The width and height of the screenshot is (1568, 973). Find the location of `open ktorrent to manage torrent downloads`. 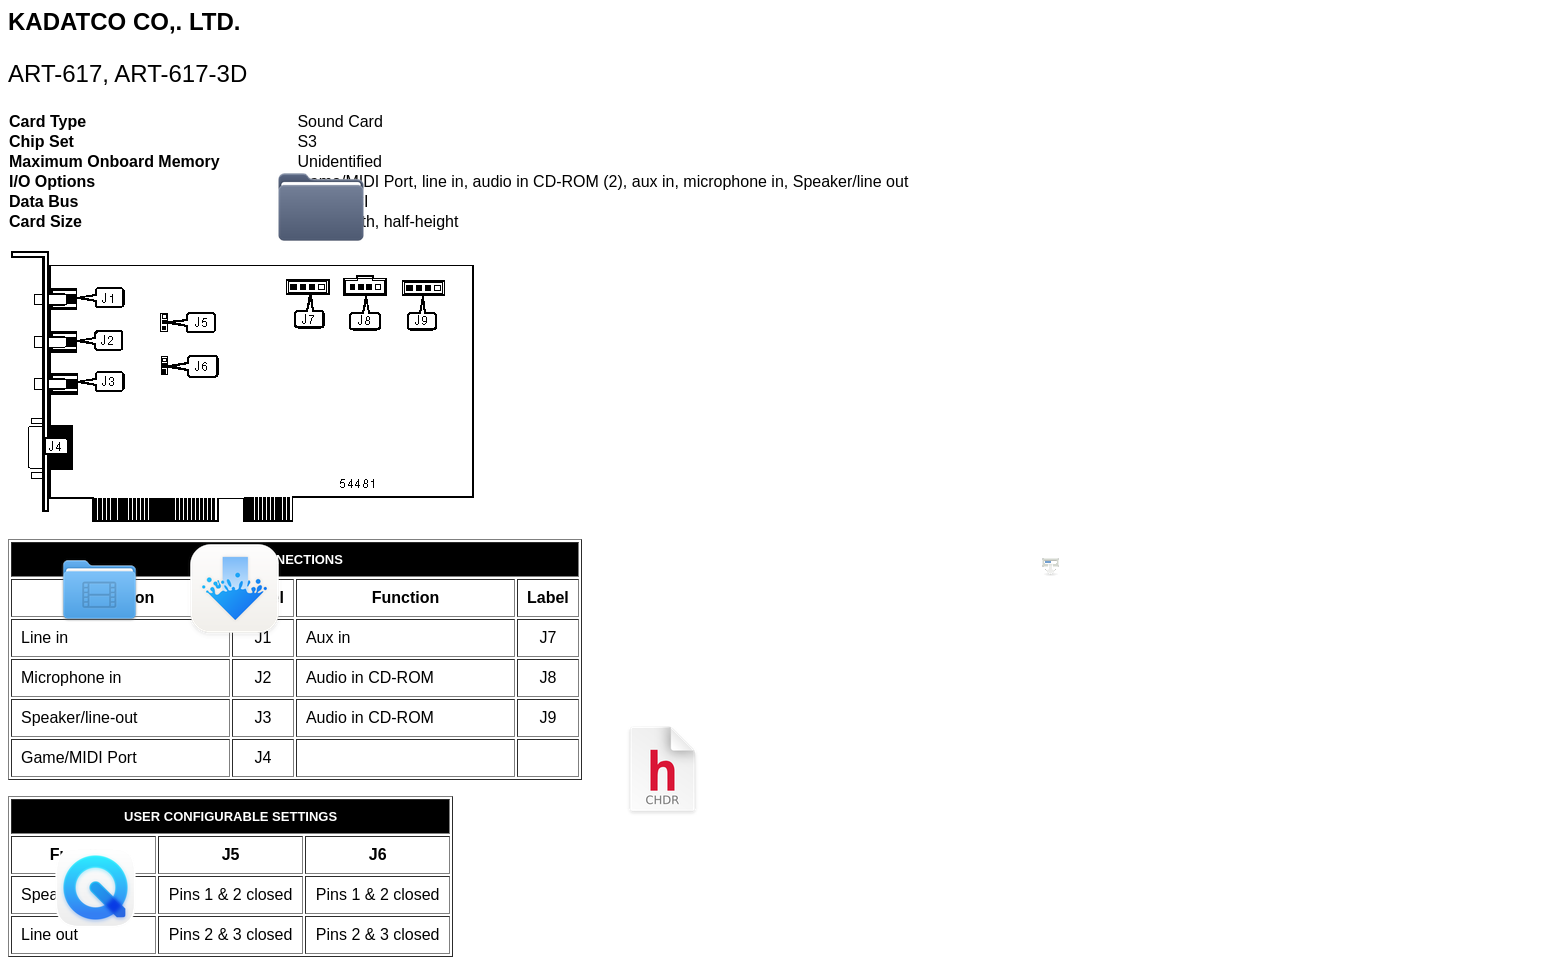

open ktorrent to manage torrent downloads is located at coordinates (234, 588).